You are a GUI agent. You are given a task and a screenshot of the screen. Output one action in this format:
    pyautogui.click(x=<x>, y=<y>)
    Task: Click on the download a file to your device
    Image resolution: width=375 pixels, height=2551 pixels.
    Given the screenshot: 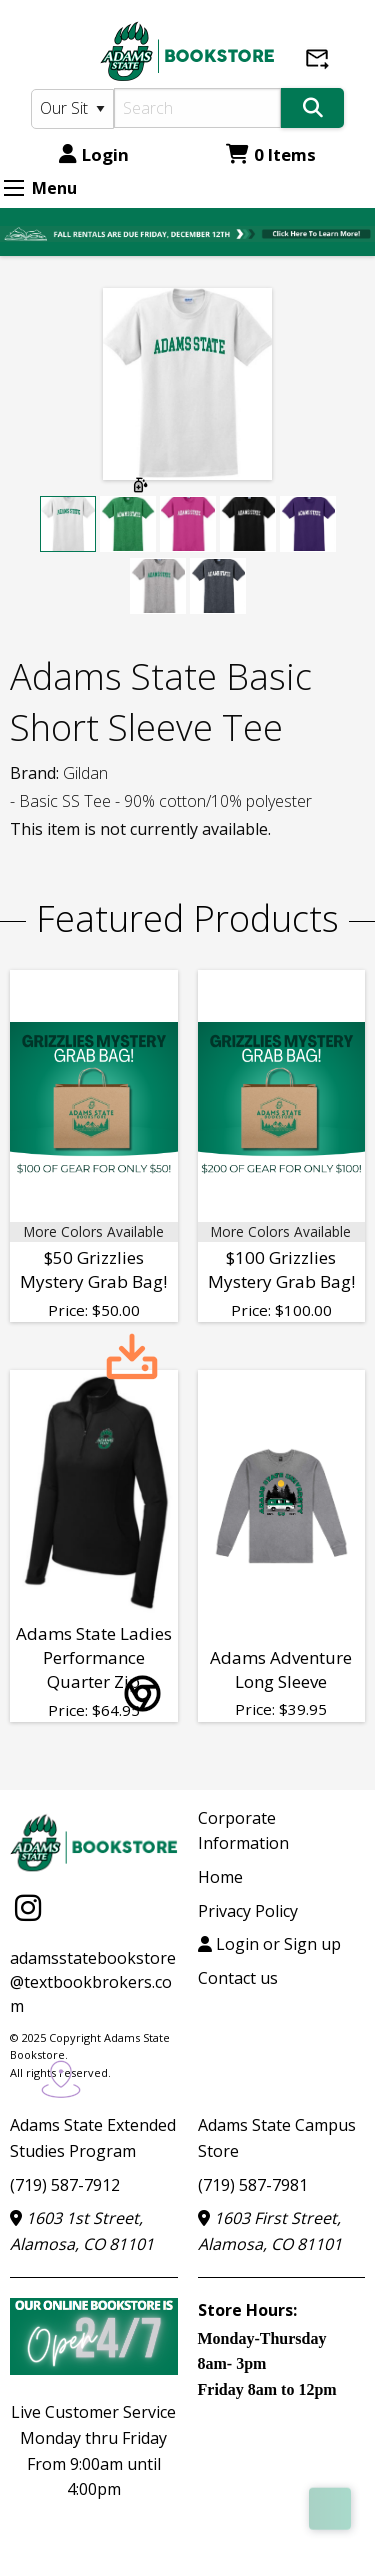 What is the action you would take?
    pyautogui.click(x=132, y=1359)
    